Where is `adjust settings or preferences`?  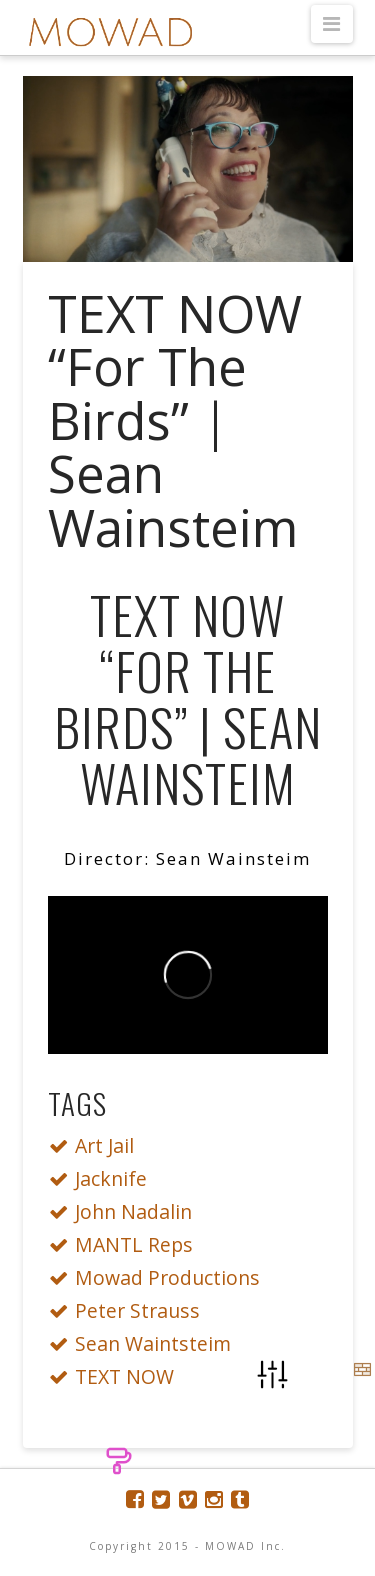 adjust settings or preferences is located at coordinates (272, 1374).